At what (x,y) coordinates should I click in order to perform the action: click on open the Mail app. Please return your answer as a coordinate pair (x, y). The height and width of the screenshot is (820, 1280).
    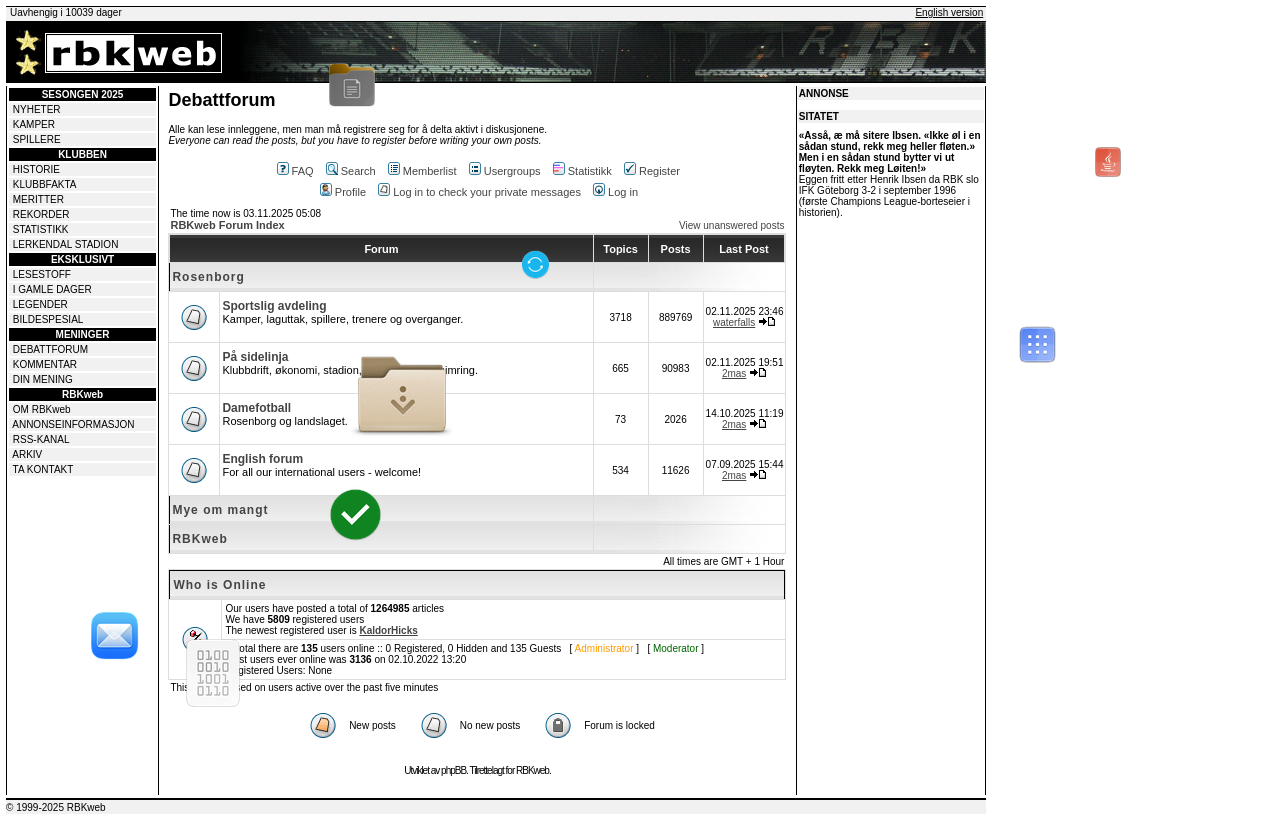
    Looking at the image, I should click on (114, 635).